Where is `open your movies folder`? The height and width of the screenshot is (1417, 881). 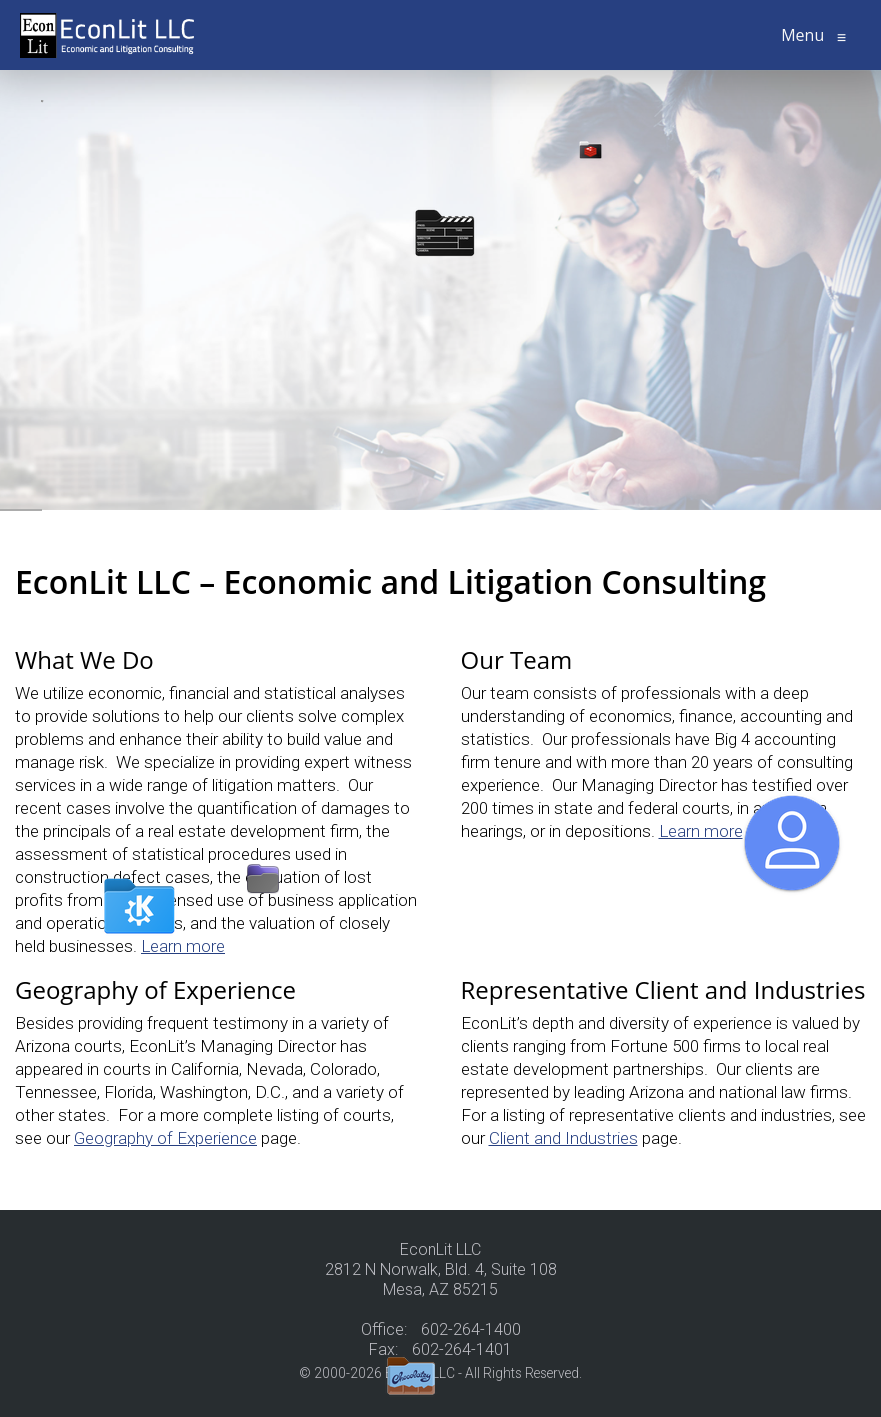 open your movies folder is located at coordinates (444, 234).